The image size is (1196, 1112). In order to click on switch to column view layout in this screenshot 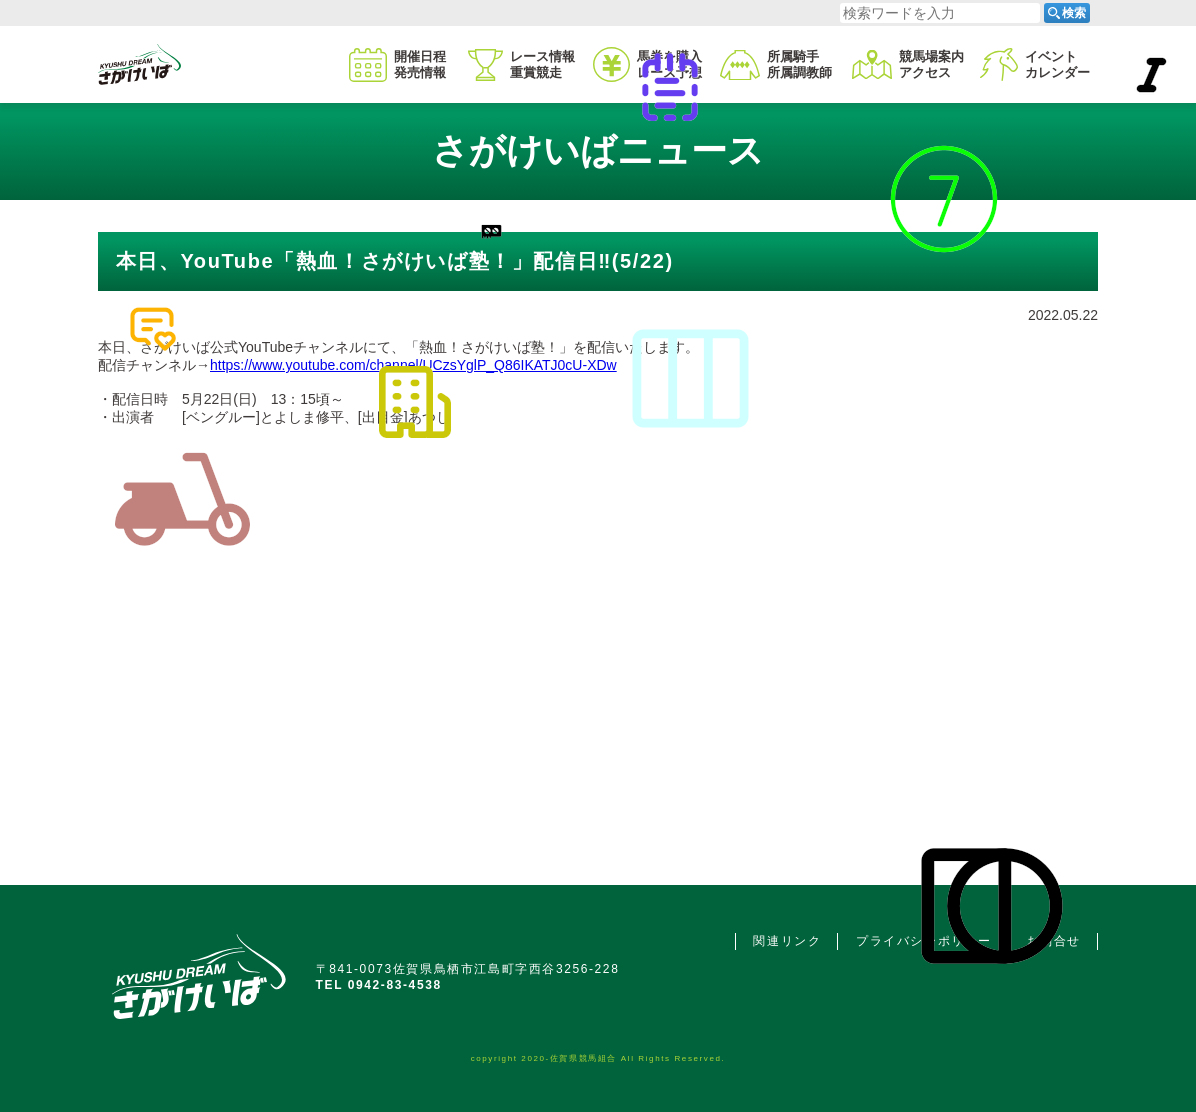, I will do `click(690, 378)`.